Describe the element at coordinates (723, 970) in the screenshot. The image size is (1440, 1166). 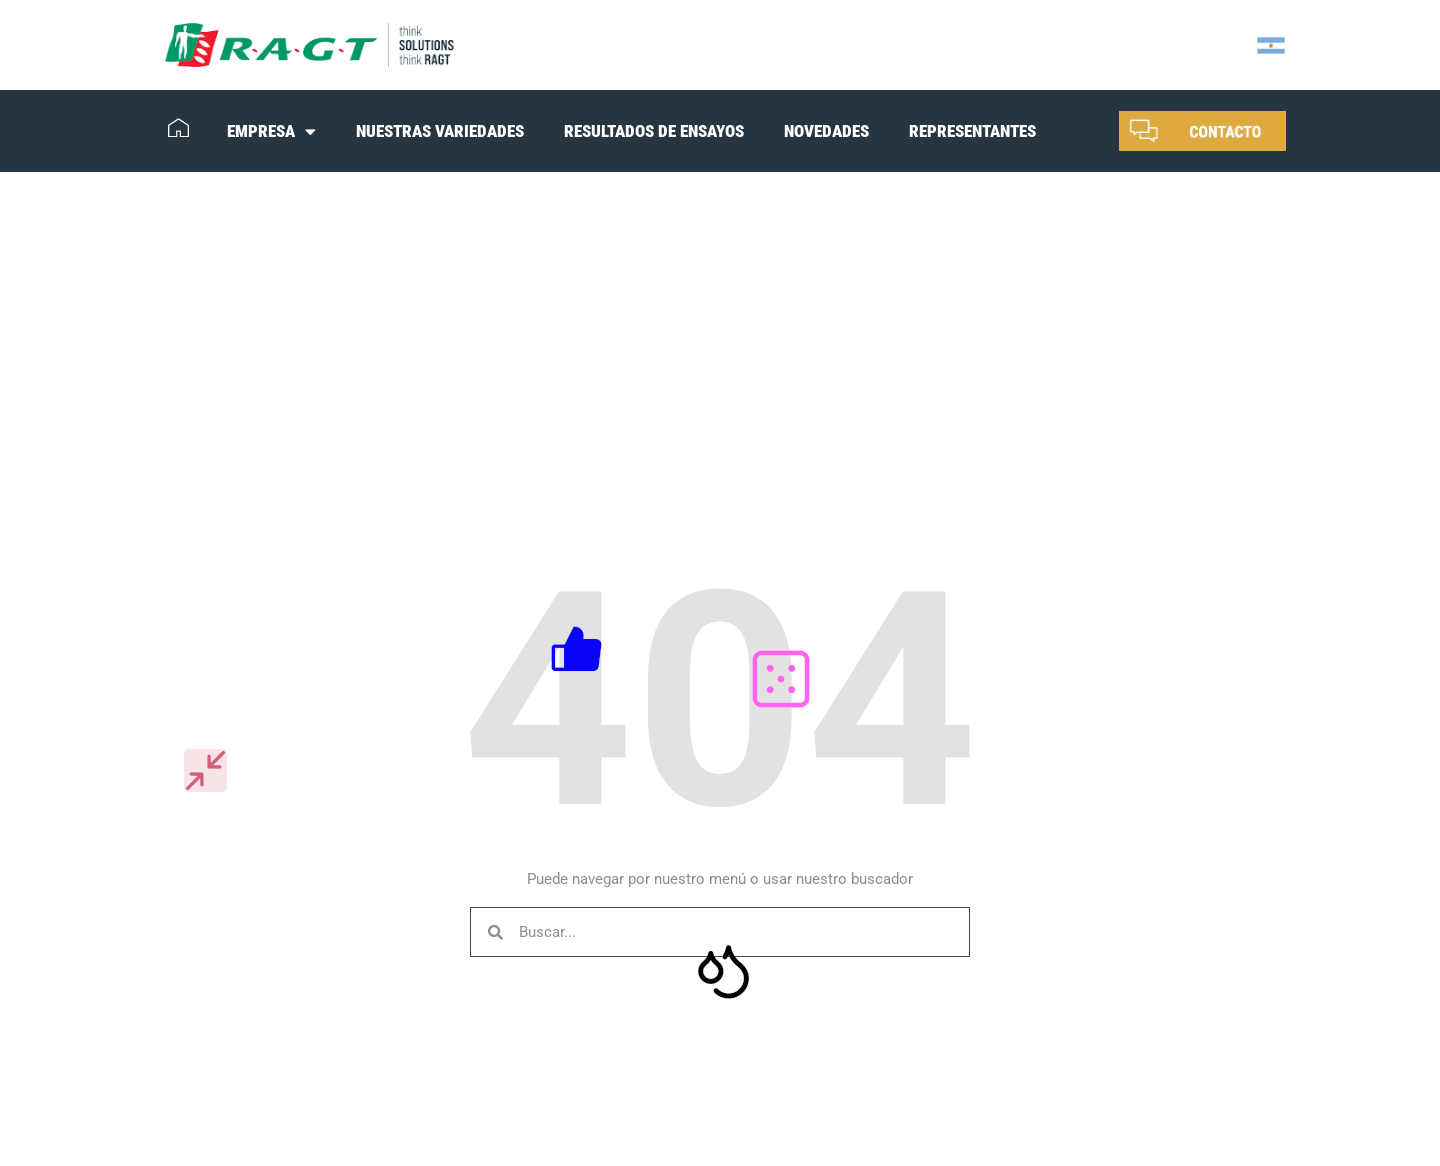
I see `indicates humidity or moisture level` at that location.